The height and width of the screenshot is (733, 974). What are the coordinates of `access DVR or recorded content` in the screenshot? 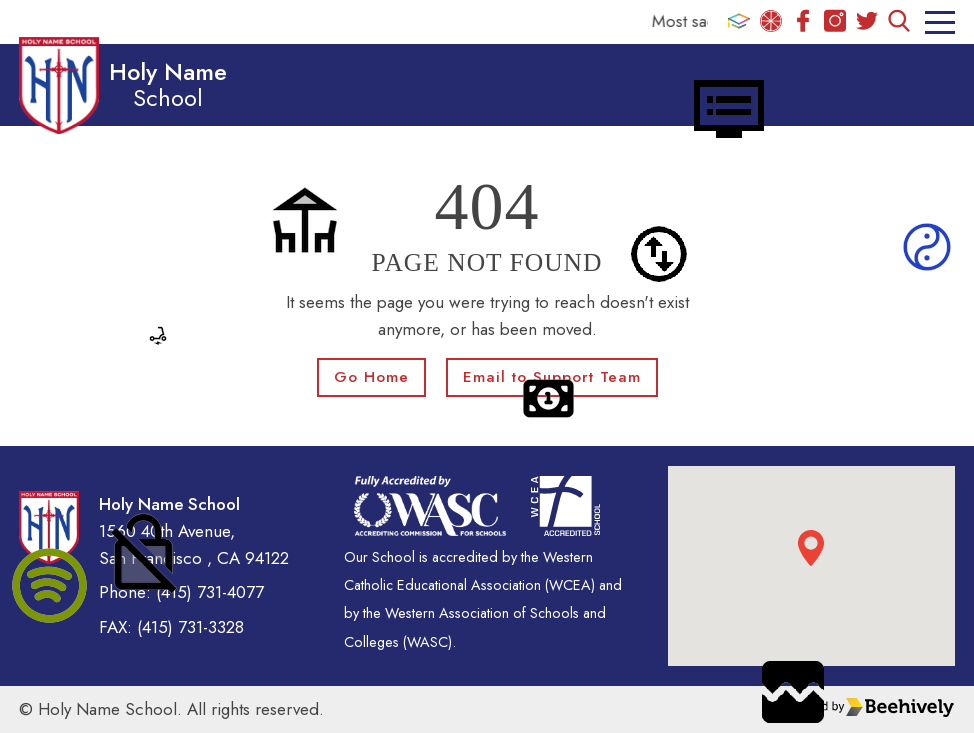 It's located at (729, 109).